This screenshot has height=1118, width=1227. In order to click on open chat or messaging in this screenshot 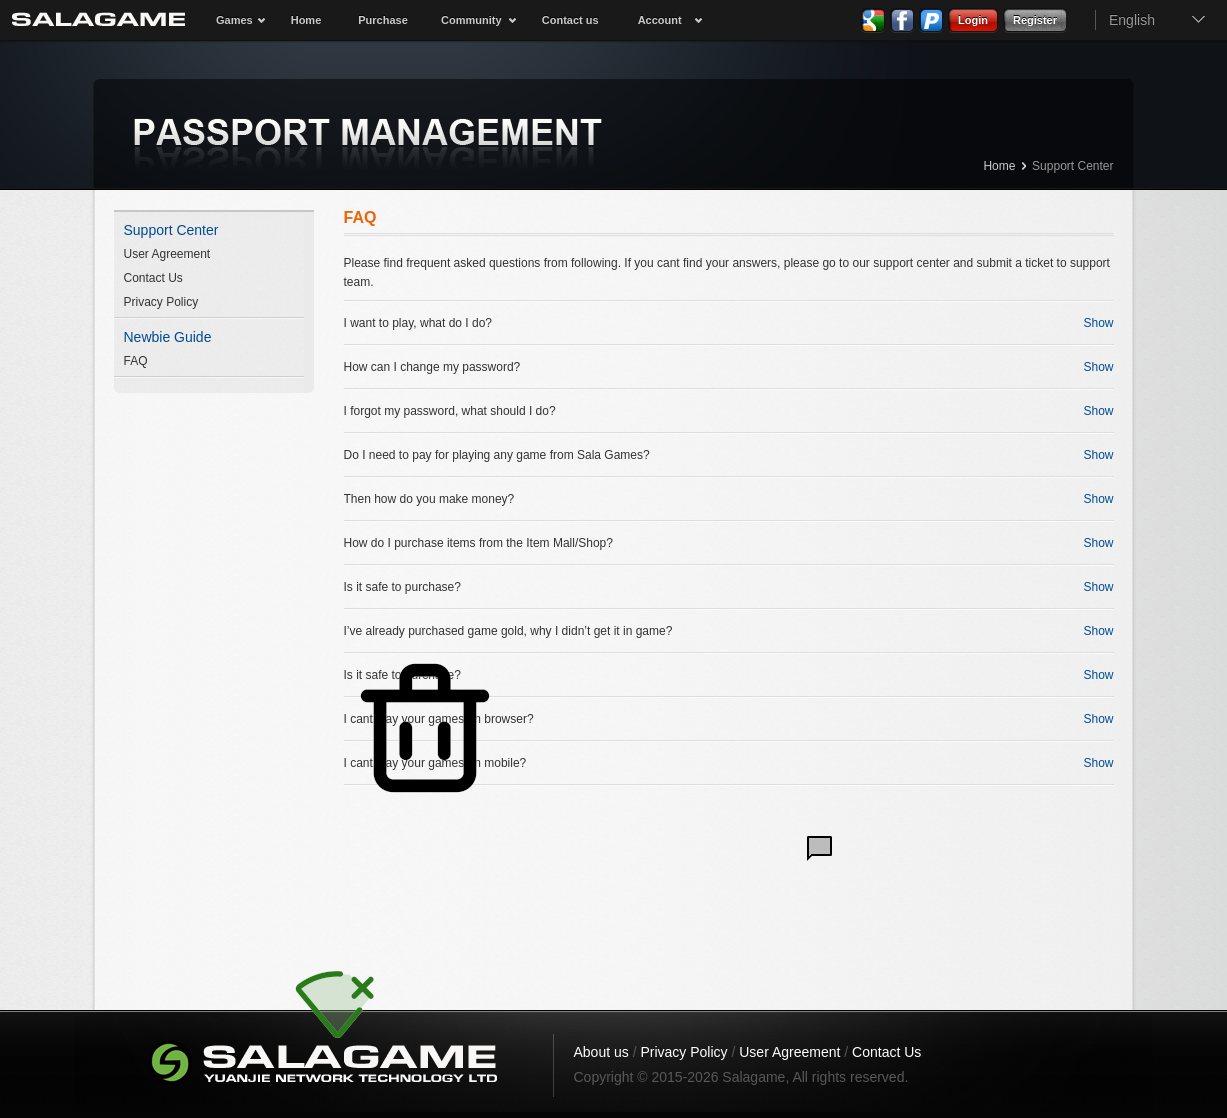, I will do `click(819, 848)`.